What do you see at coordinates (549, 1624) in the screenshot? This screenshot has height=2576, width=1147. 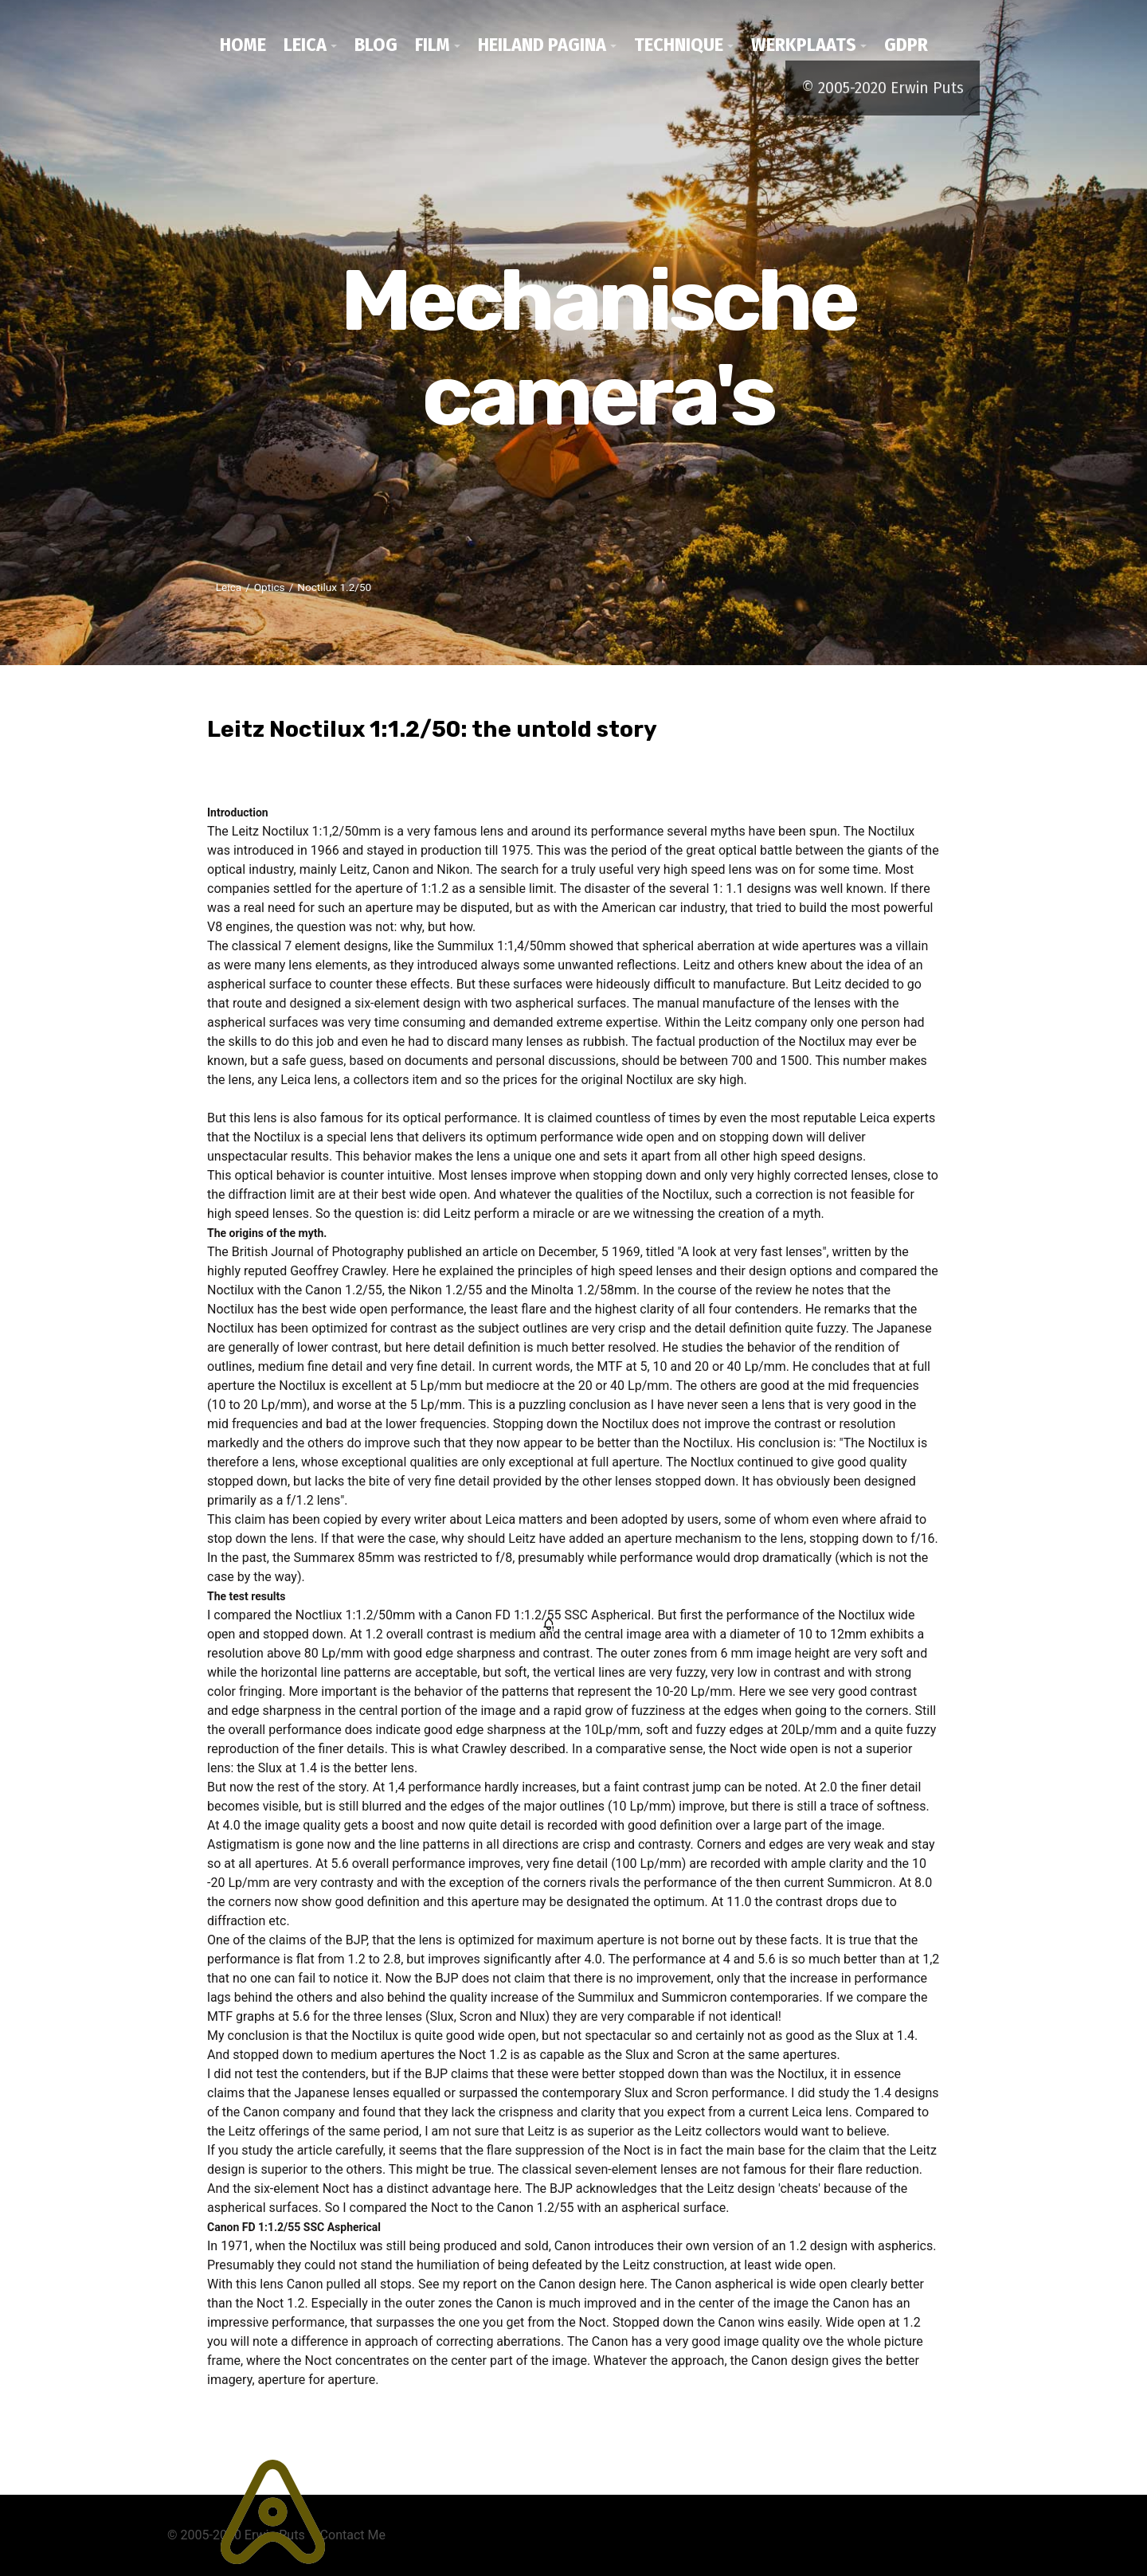 I see `notification alert requiring attention` at bounding box center [549, 1624].